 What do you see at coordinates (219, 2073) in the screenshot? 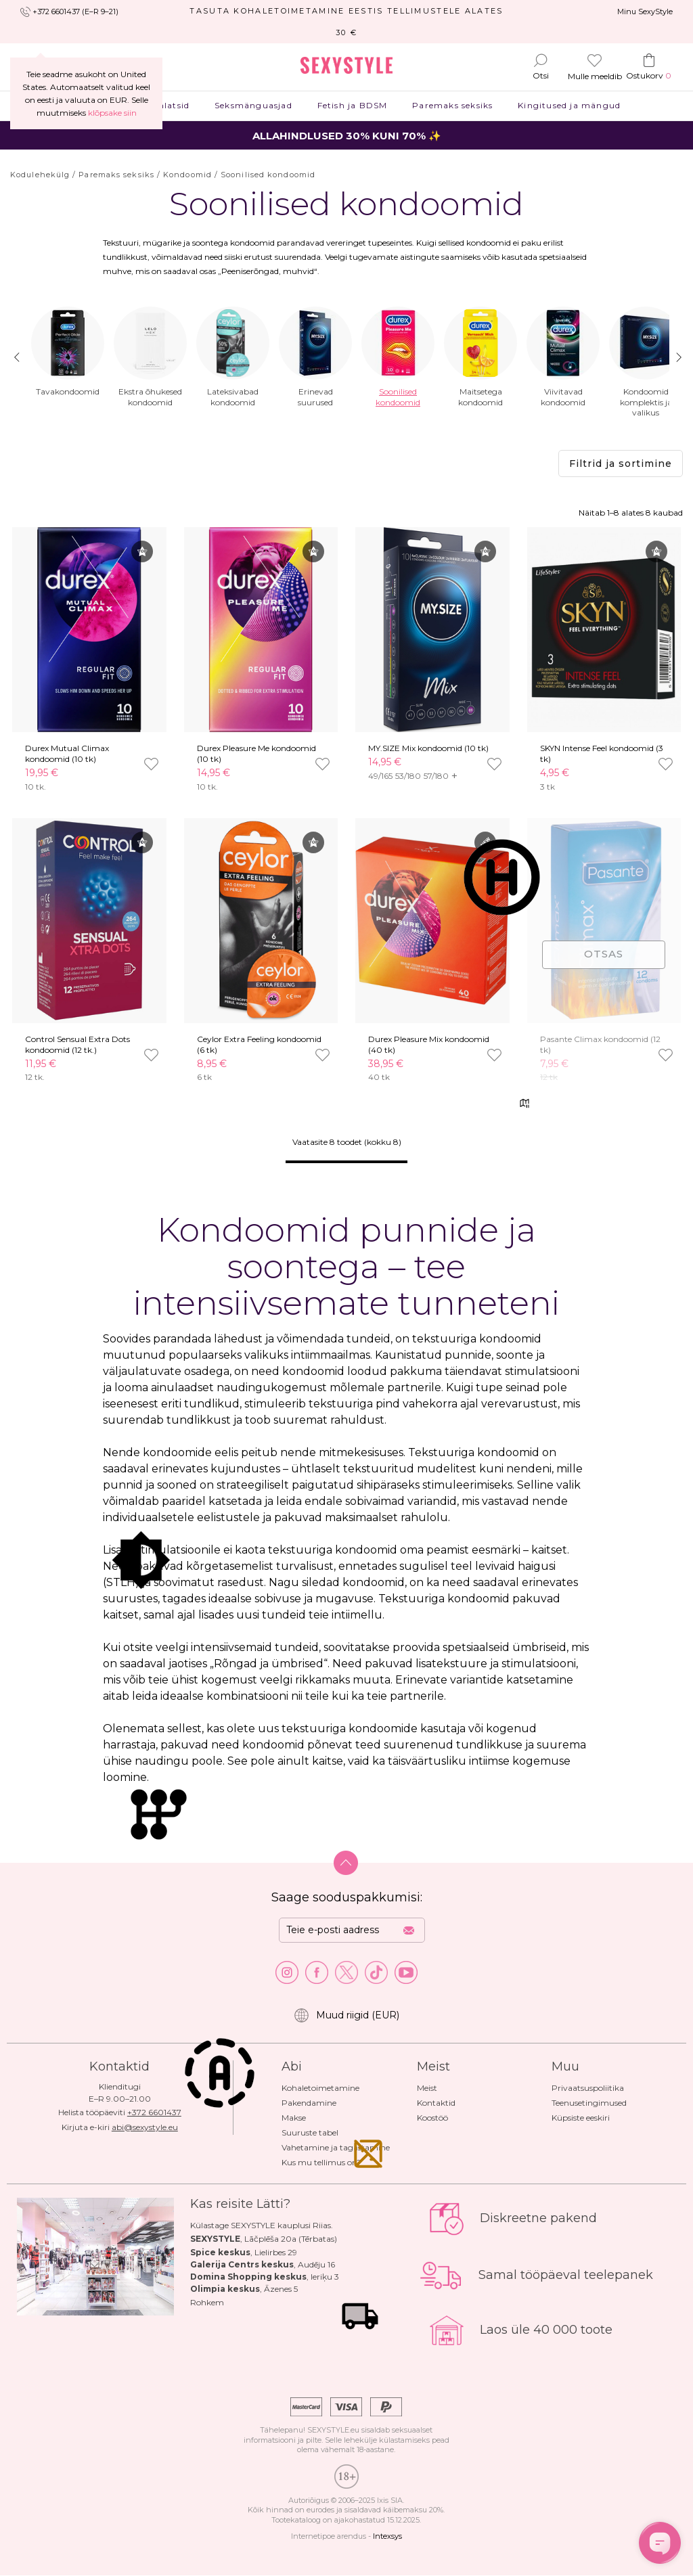
I see `indicates a draft or pending annotation` at bounding box center [219, 2073].